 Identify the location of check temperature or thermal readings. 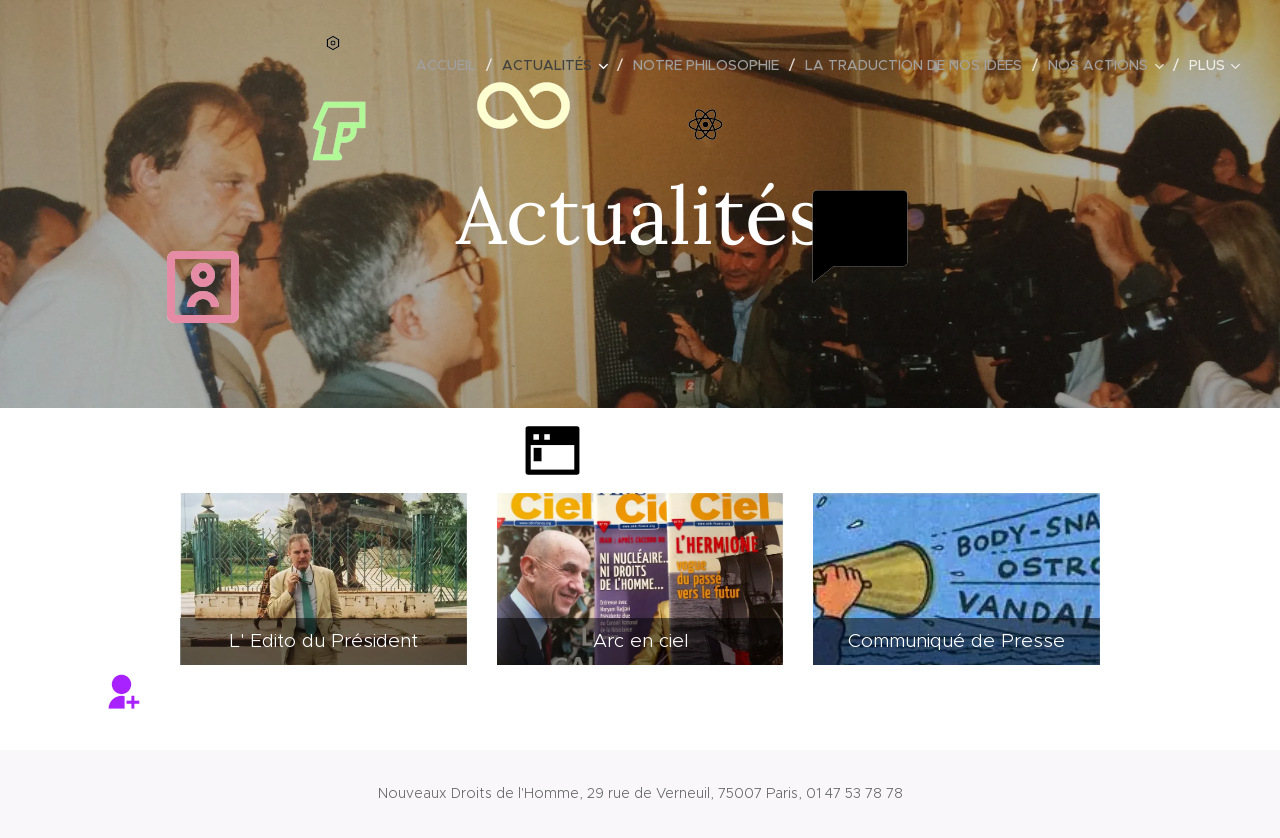
(339, 131).